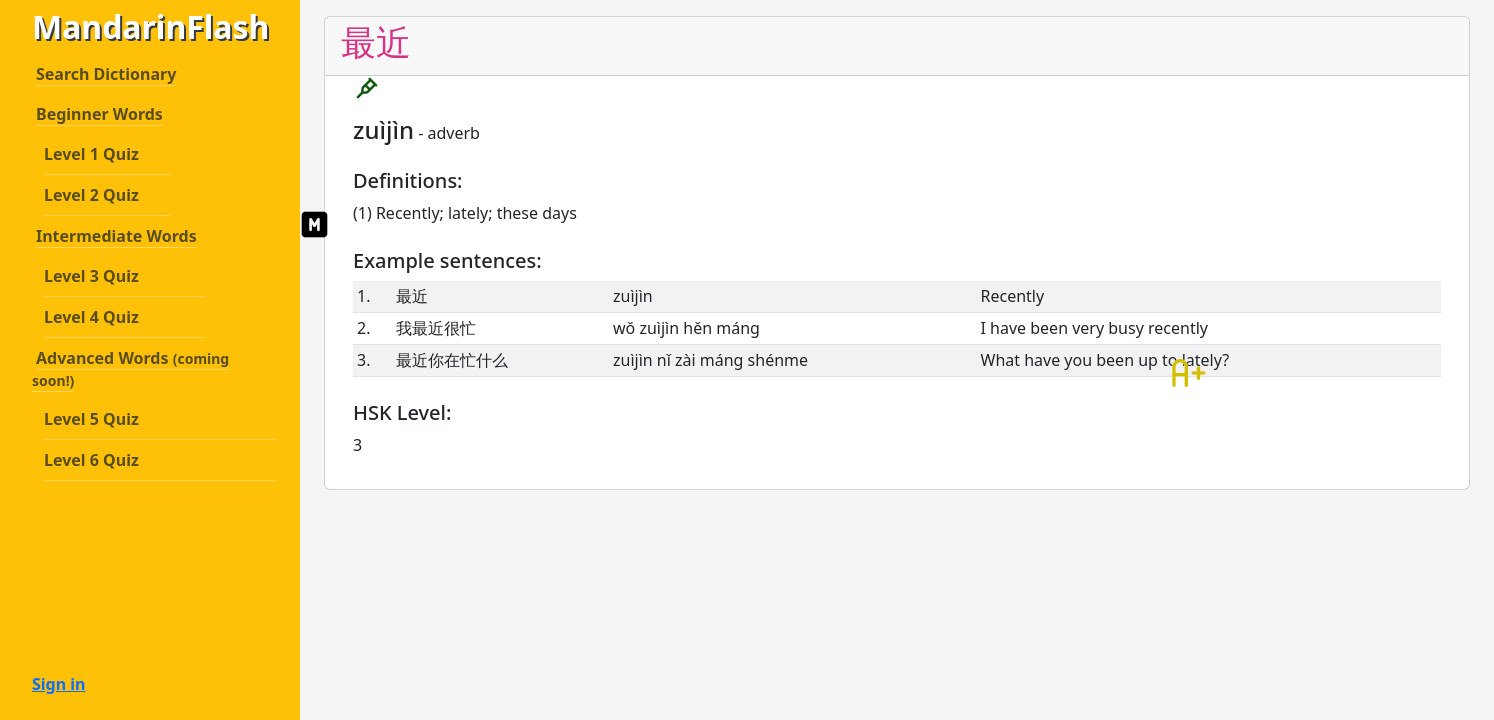  I want to click on indicates medium size option, so click(314, 224).